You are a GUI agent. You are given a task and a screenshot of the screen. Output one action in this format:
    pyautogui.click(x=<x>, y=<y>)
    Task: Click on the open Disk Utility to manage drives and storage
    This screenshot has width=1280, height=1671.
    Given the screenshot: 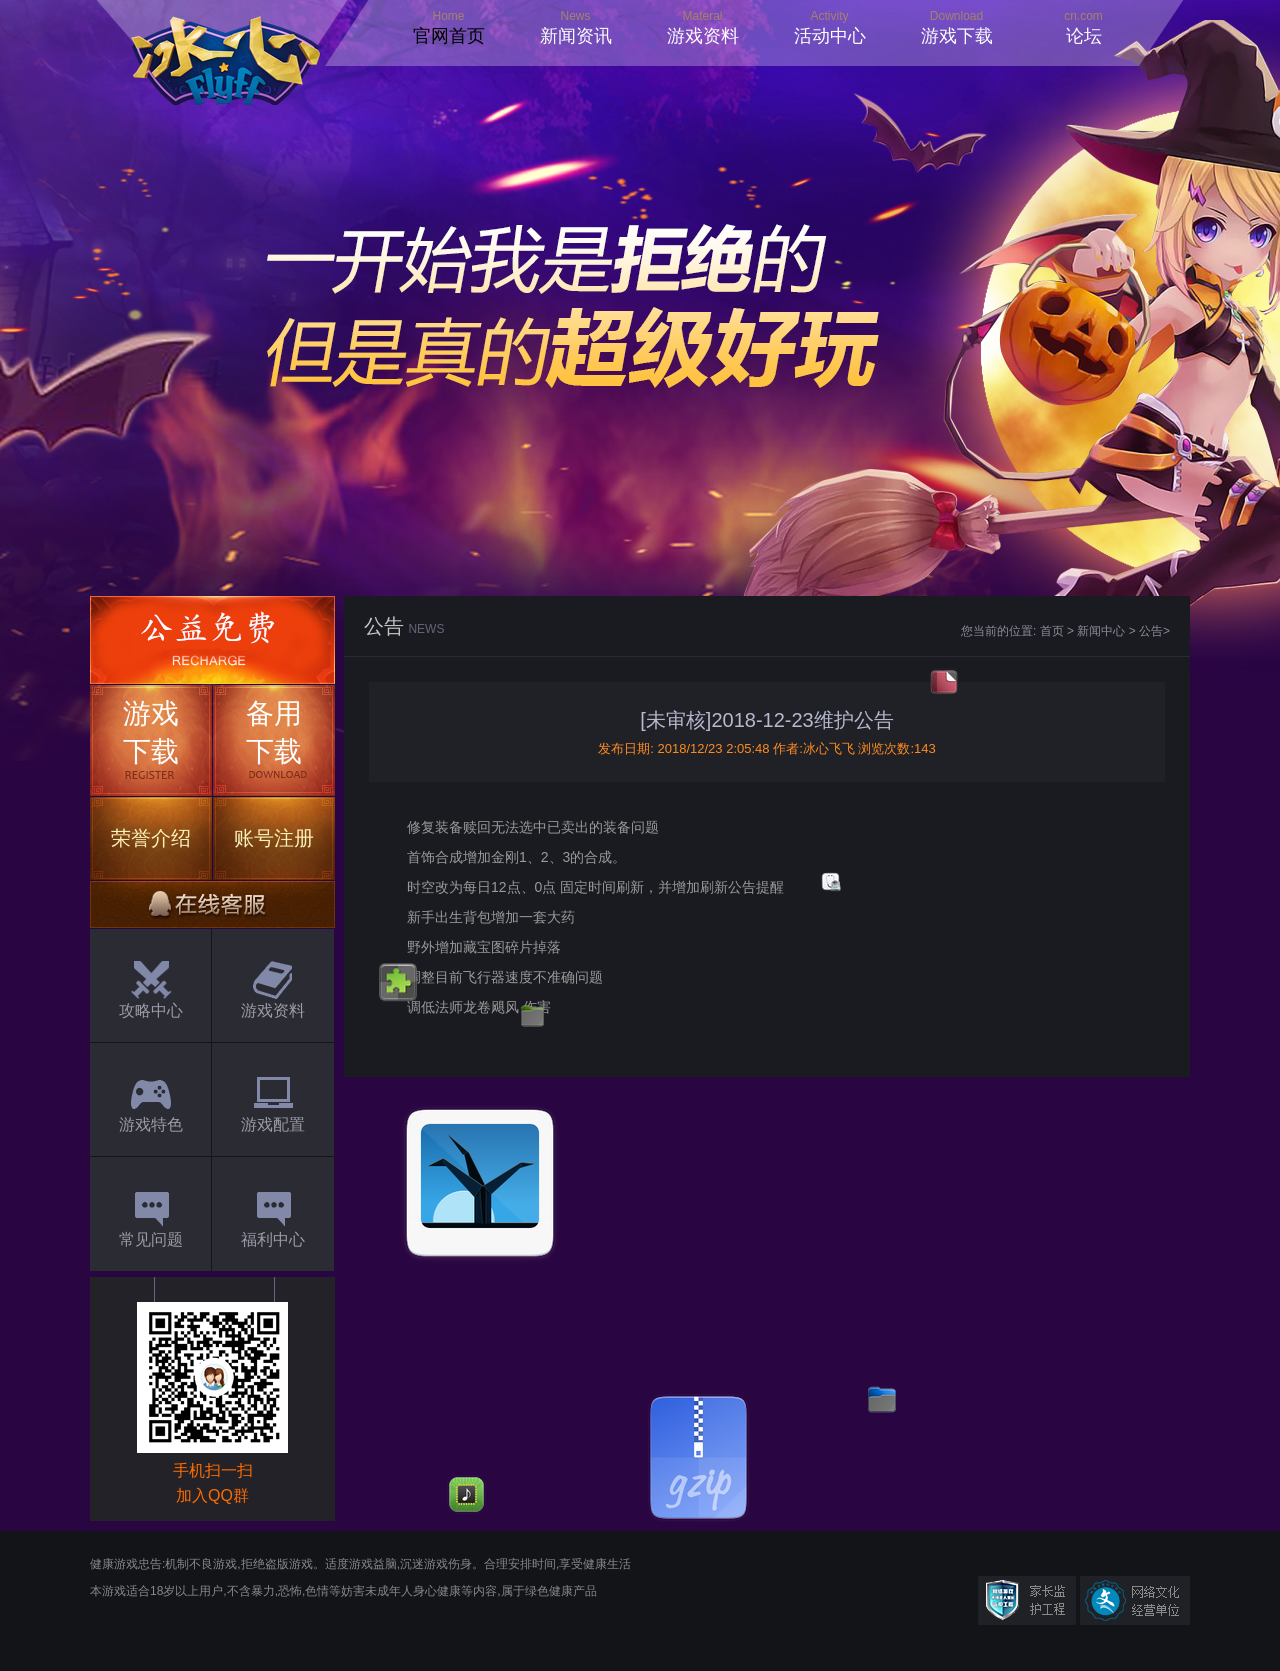 What is the action you would take?
    pyautogui.click(x=830, y=881)
    